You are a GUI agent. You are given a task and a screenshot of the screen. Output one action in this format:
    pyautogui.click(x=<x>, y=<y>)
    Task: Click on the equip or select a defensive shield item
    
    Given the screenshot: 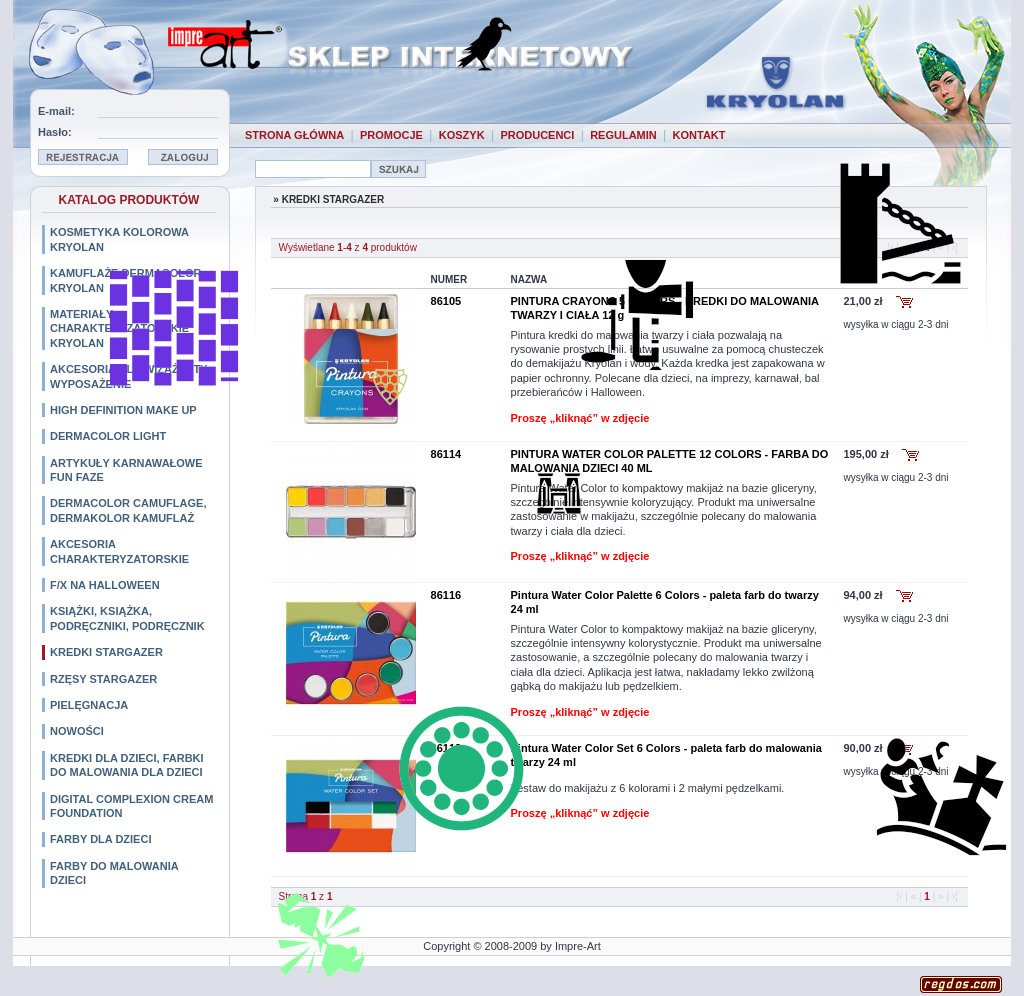 What is the action you would take?
    pyautogui.click(x=390, y=387)
    